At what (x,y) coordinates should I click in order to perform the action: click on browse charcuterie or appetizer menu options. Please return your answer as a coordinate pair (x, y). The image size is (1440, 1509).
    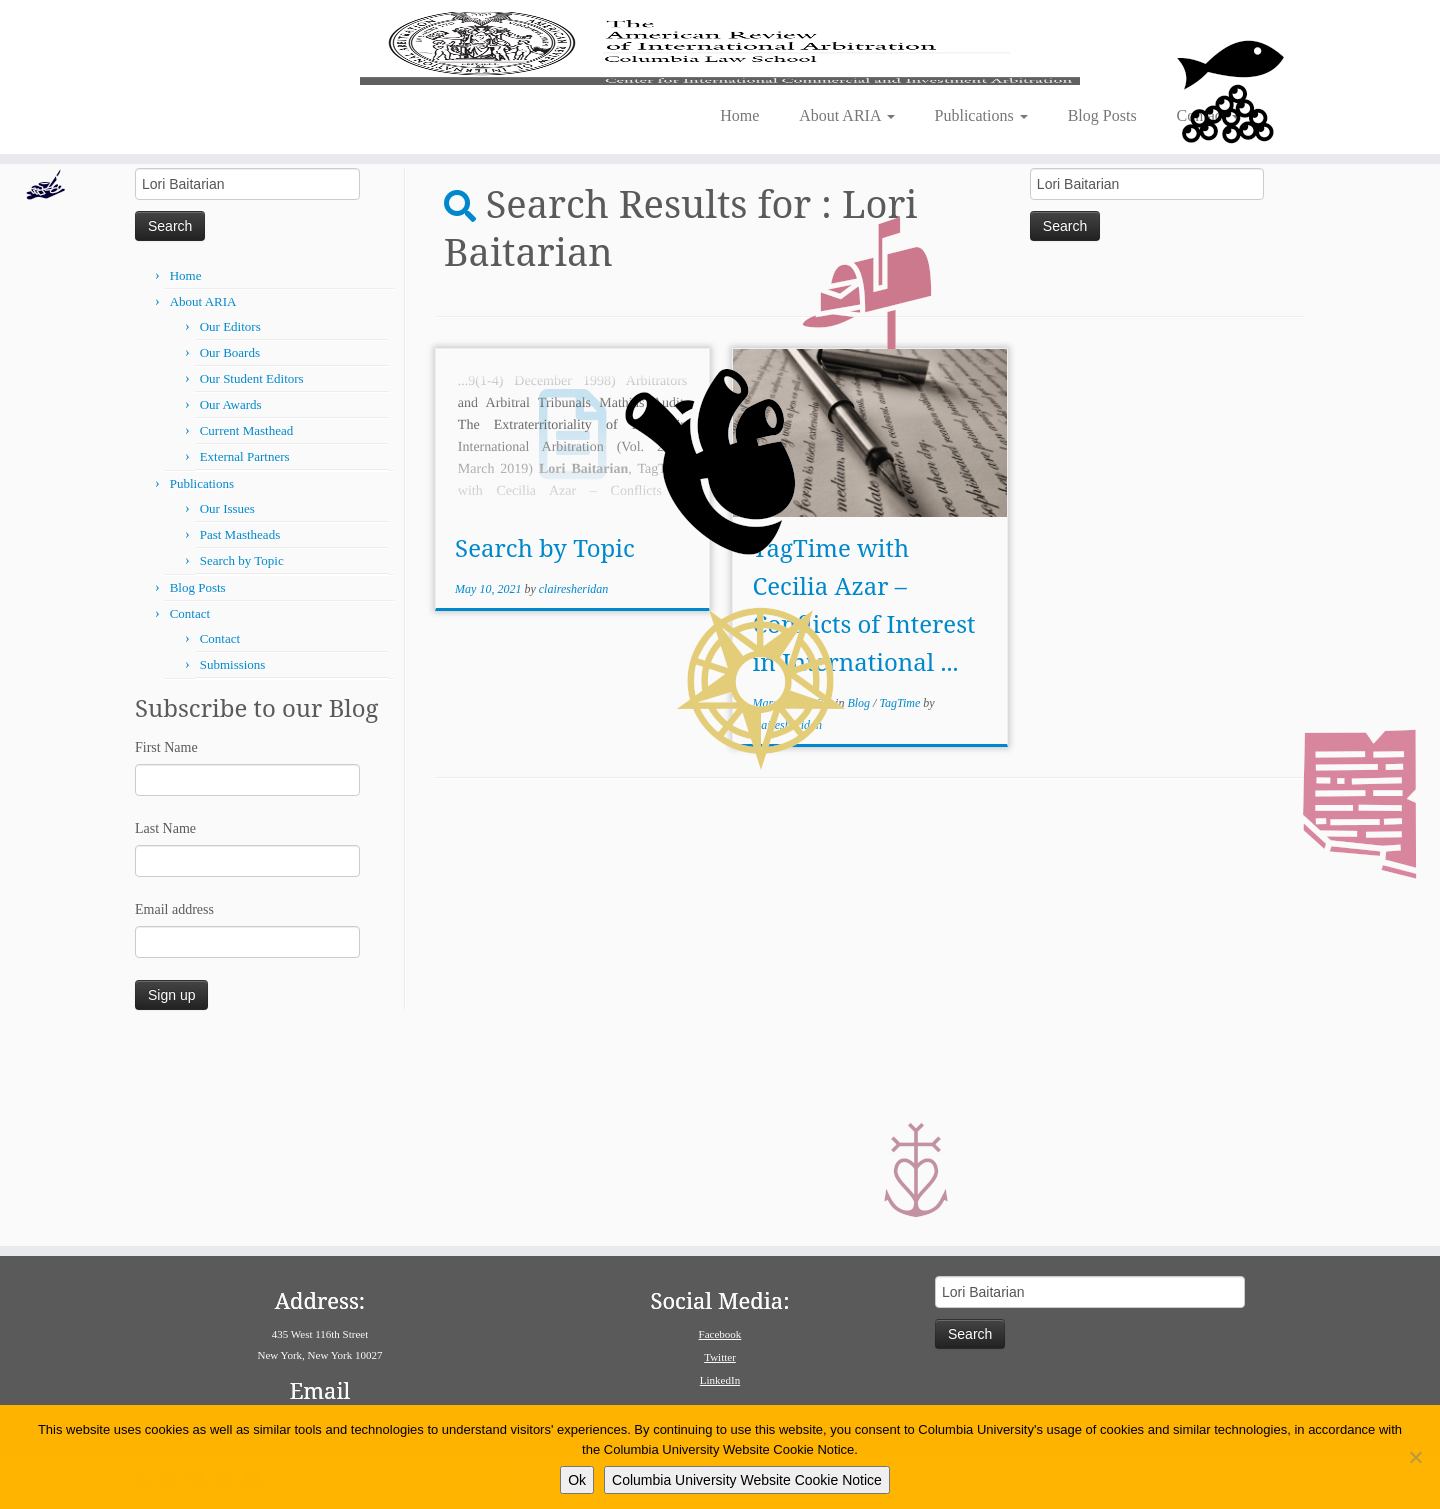
    Looking at the image, I should click on (45, 186).